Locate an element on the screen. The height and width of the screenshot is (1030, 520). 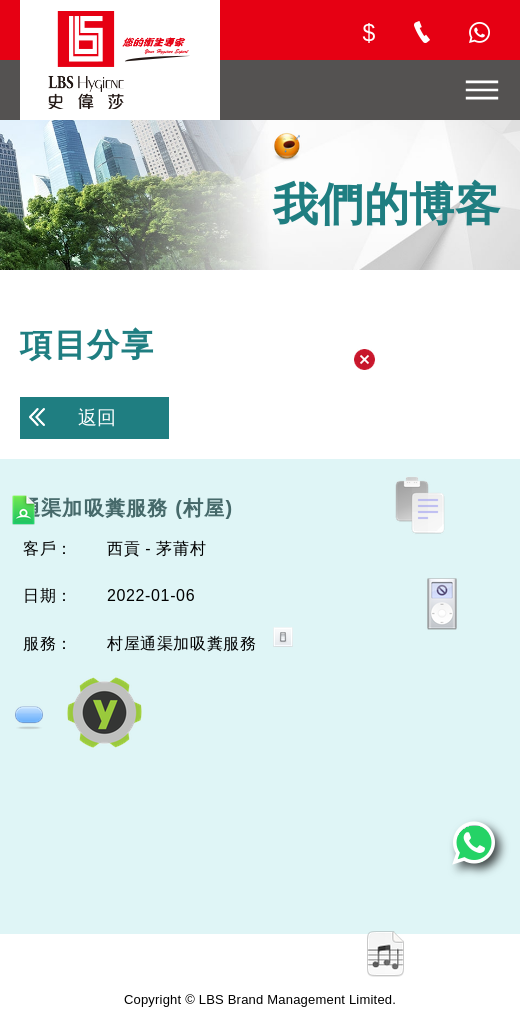
an iMelody ringtone file is located at coordinates (385, 953).